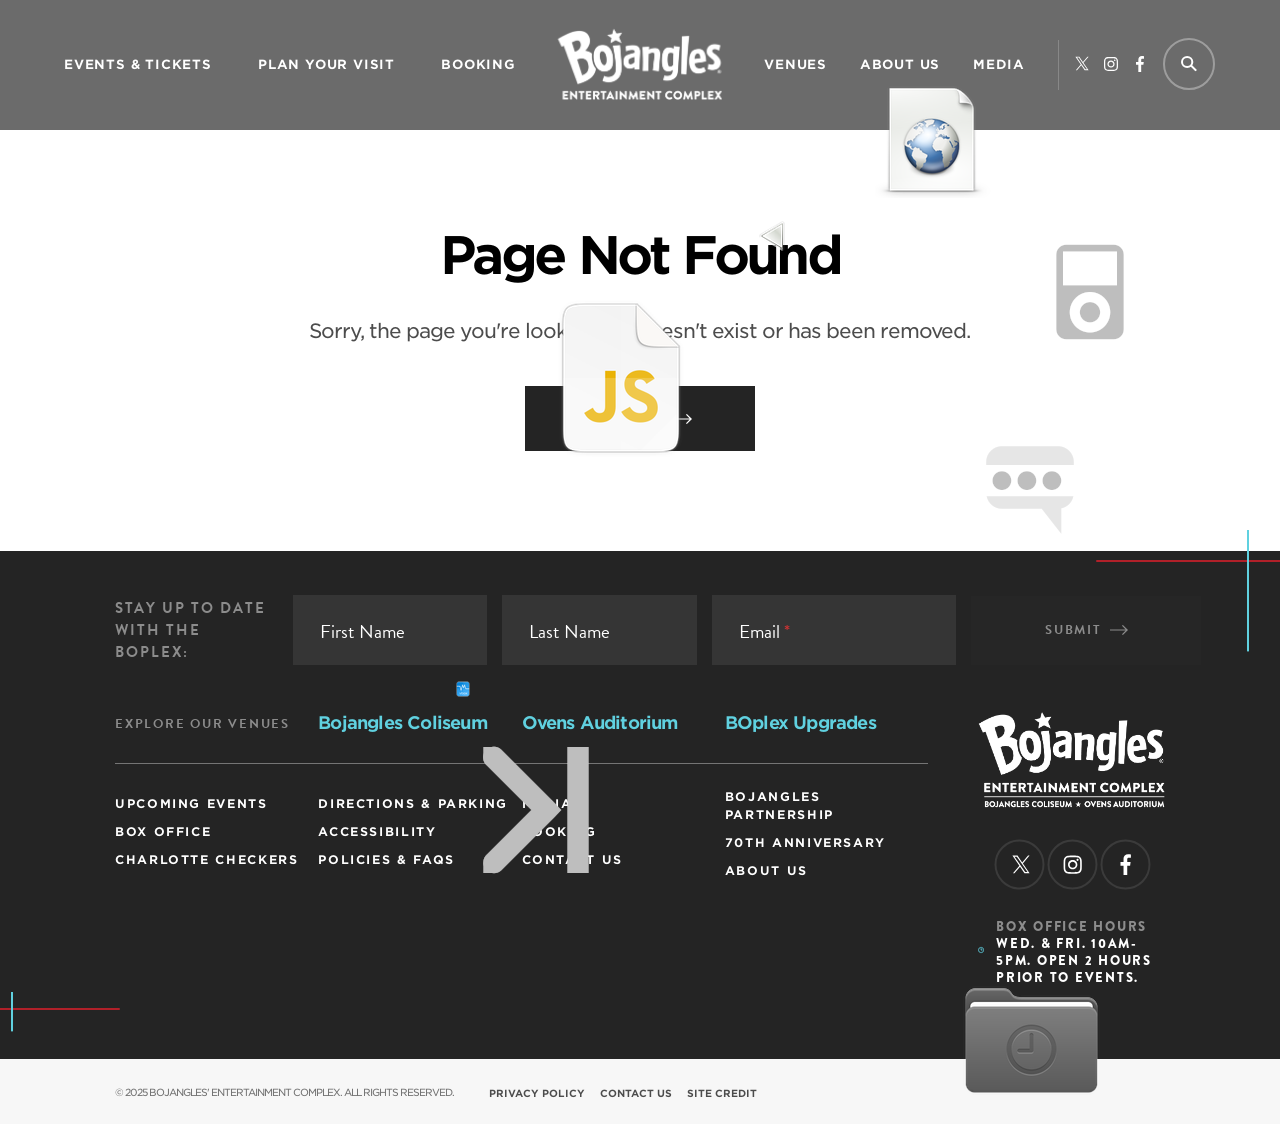  What do you see at coordinates (772, 236) in the screenshot?
I see `start media playback (right-to-left interface)` at bounding box center [772, 236].